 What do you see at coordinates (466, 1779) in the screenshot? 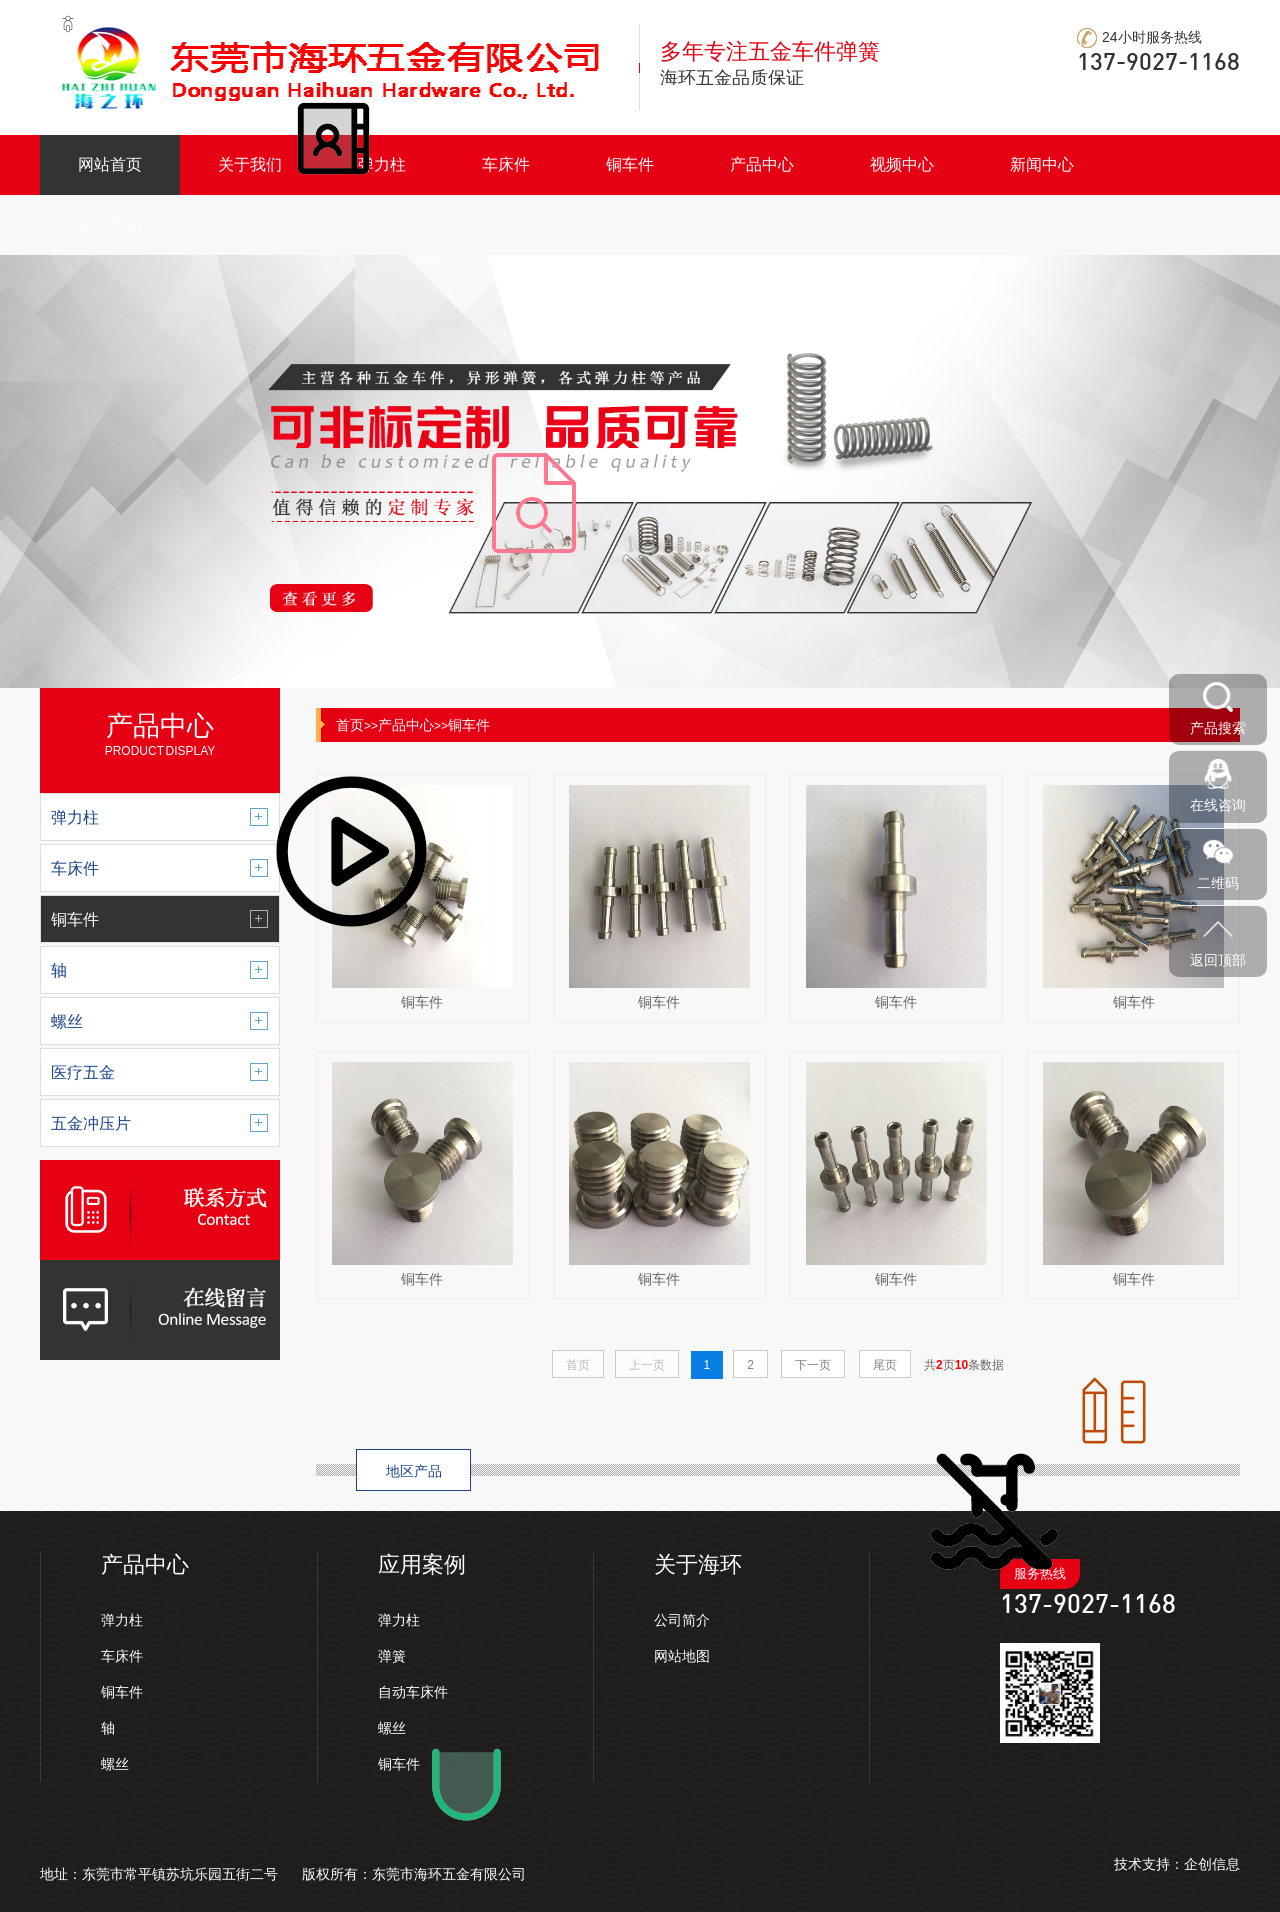
I see `combine or merge selected shapes` at bounding box center [466, 1779].